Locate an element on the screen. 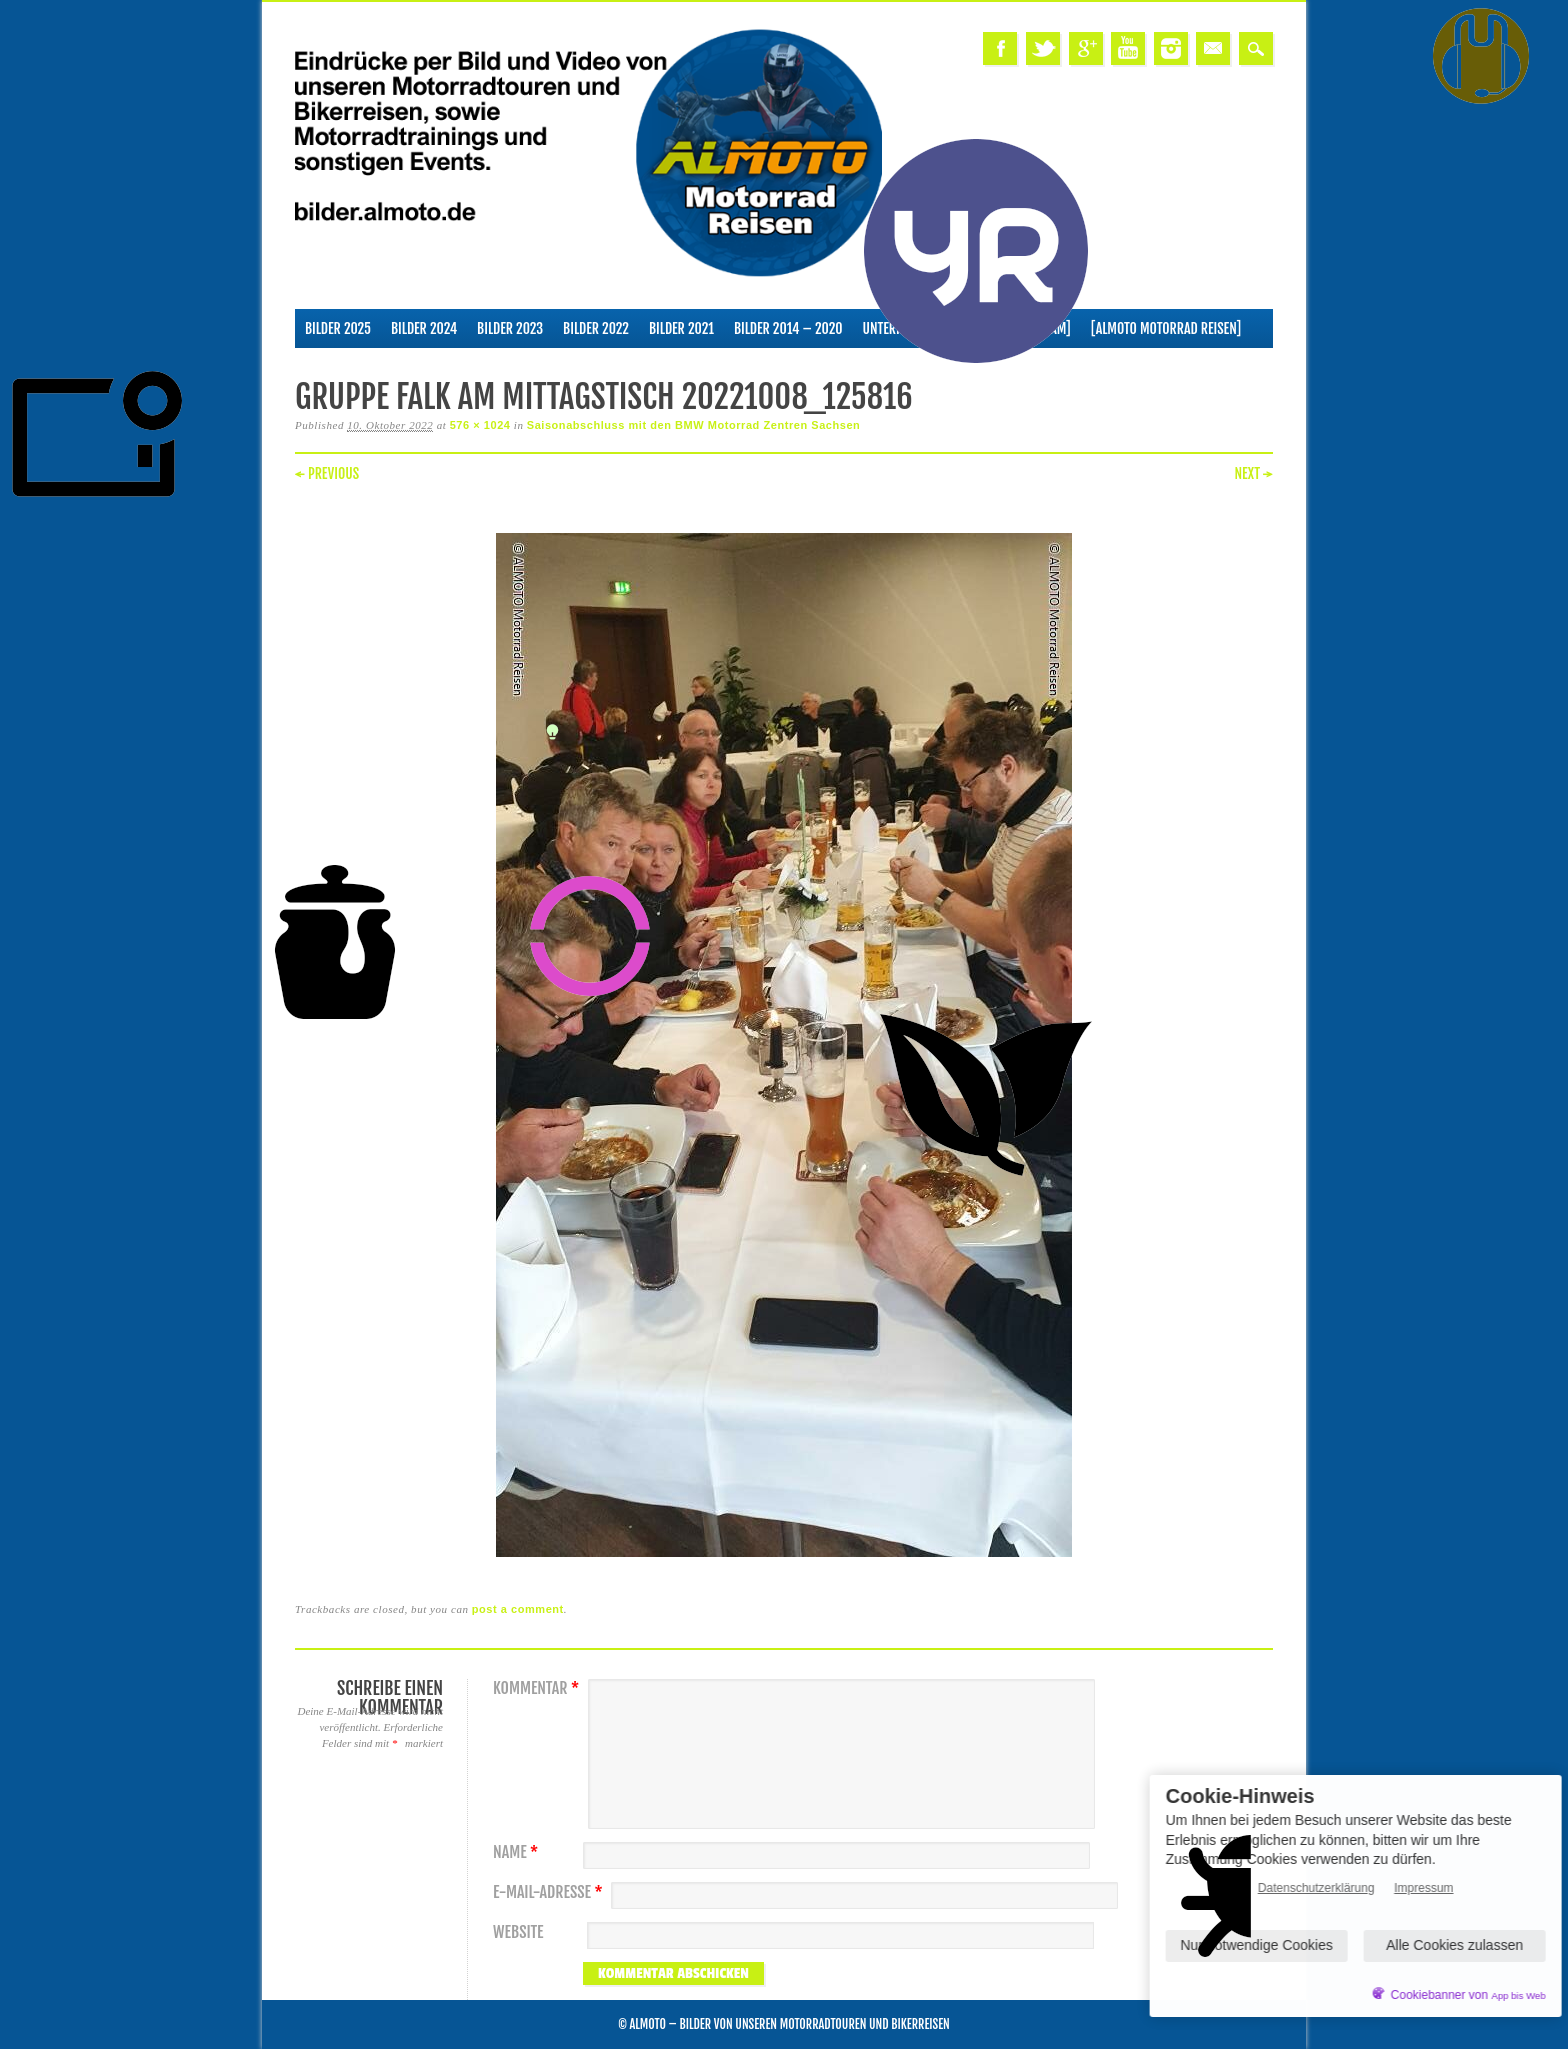 The height and width of the screenshot is (2049, 1568). codefresh logo - a CI/CD platform for kubernetes deployments is located at coordinates (986, 1095).